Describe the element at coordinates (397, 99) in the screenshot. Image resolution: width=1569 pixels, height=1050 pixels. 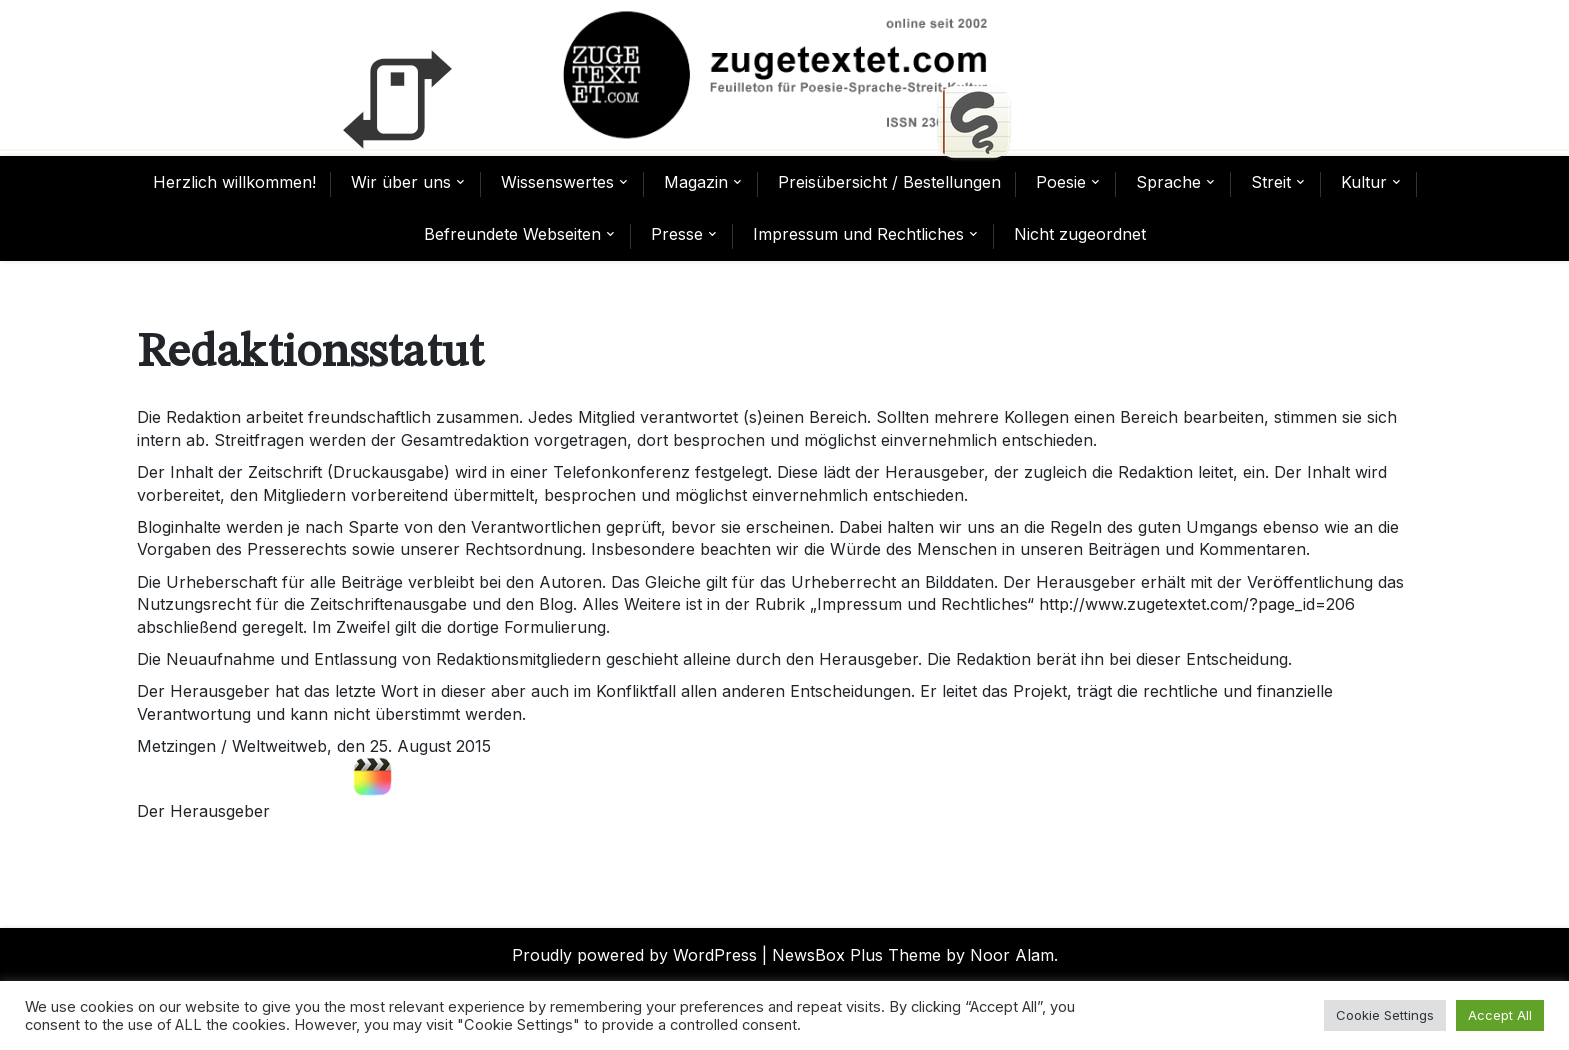
I see `configure network proxy settings` at that location.